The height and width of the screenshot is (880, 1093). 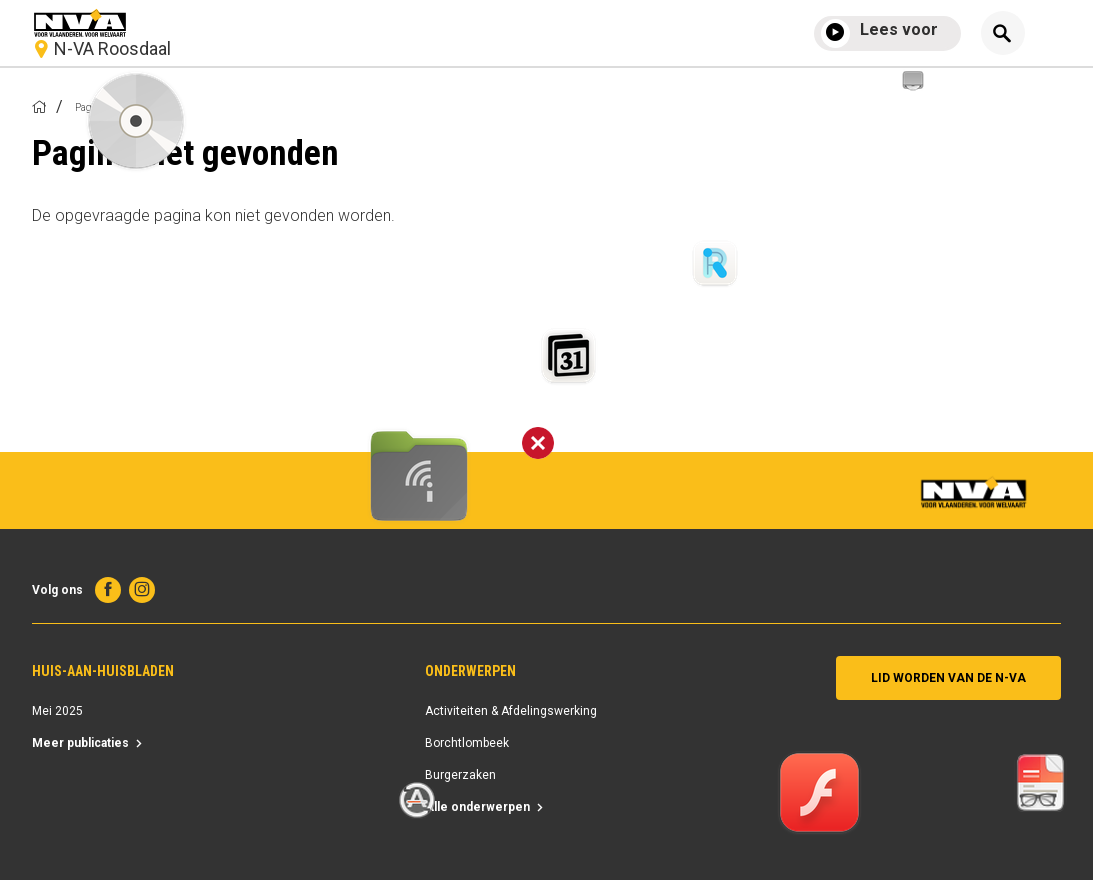 I want to click on access optical drive or disc reader, so click(x=913, y=80).